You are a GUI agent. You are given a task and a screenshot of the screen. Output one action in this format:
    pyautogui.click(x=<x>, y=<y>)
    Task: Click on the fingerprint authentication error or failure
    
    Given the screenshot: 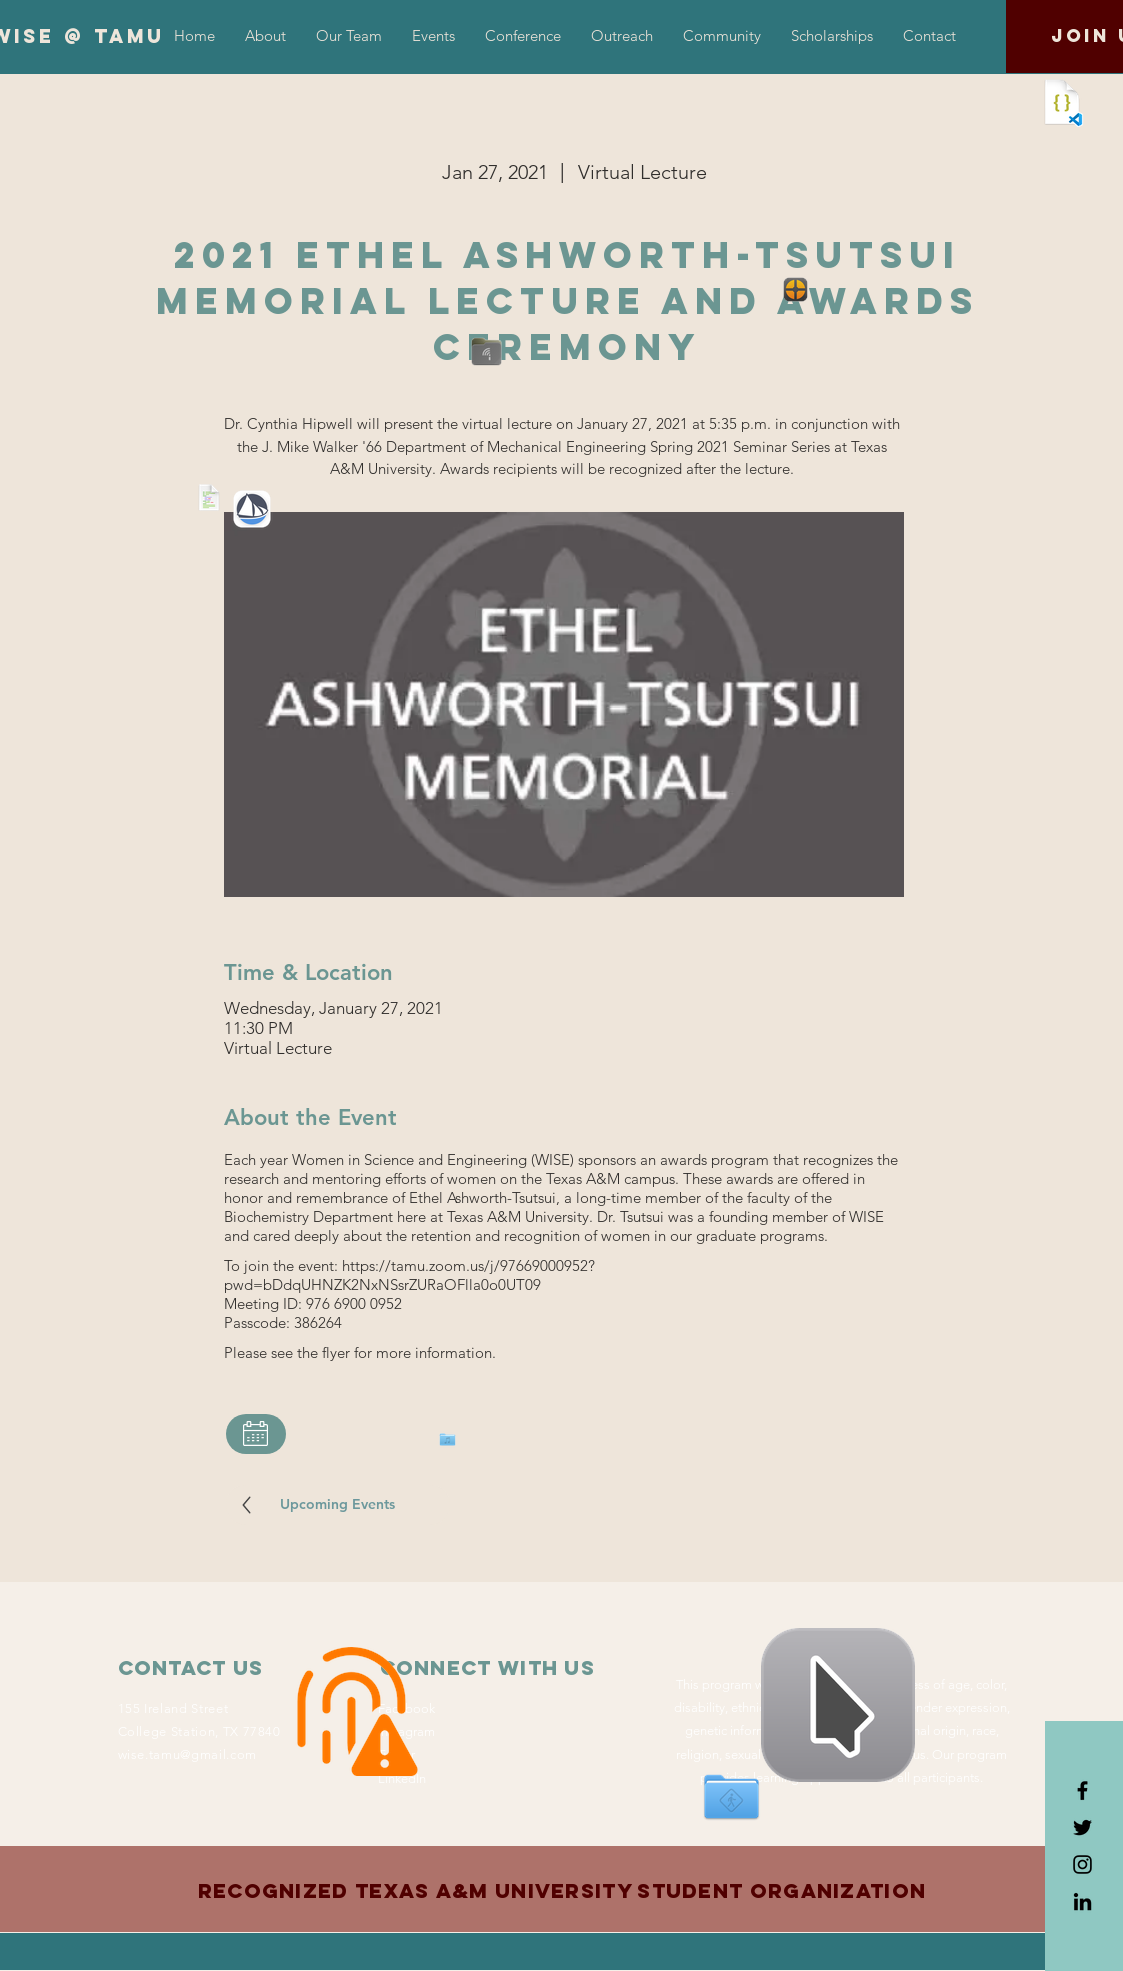 What is the action you would take?
    pyautogui.click(x=357, y=1711)
    